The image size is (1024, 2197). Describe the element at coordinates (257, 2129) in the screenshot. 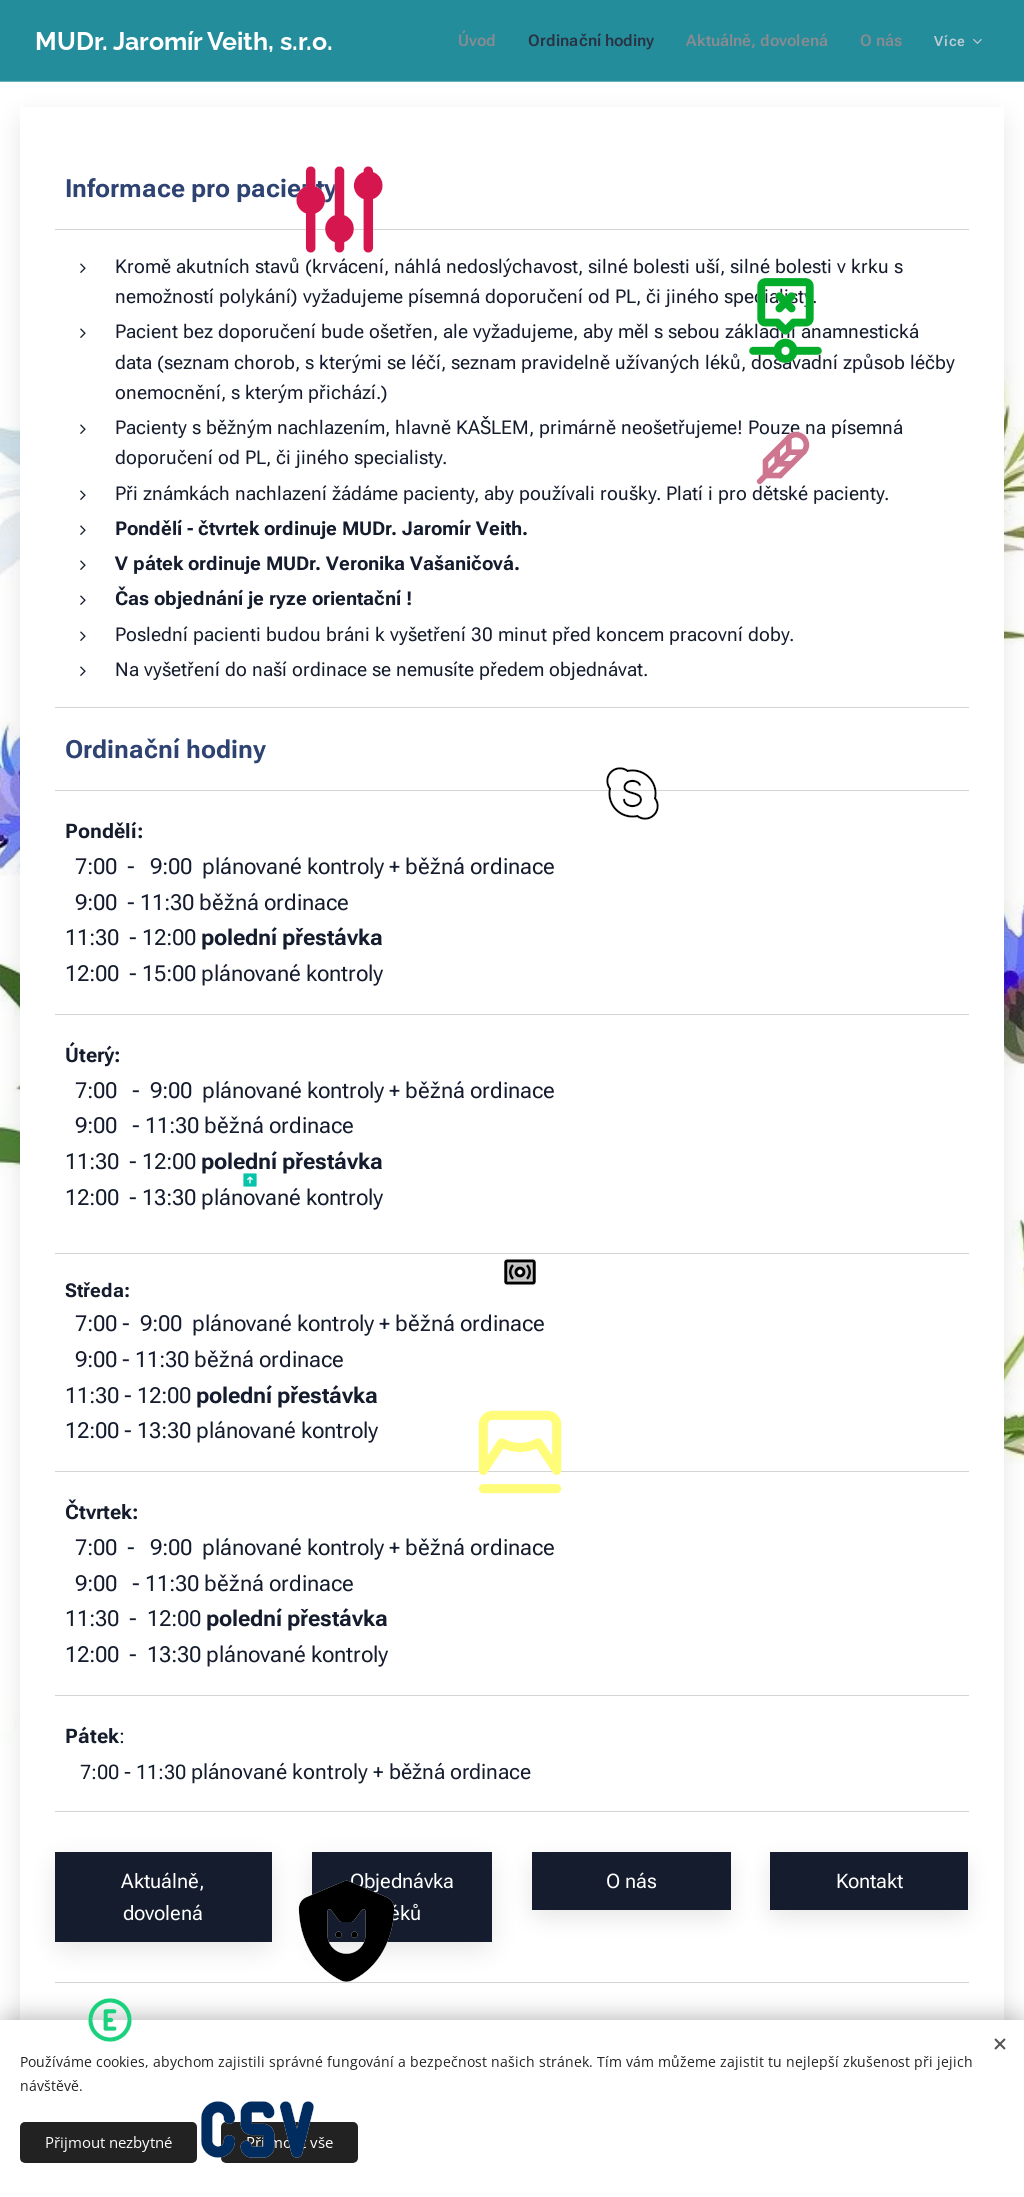

I see `export data as a CSV file` at that location.